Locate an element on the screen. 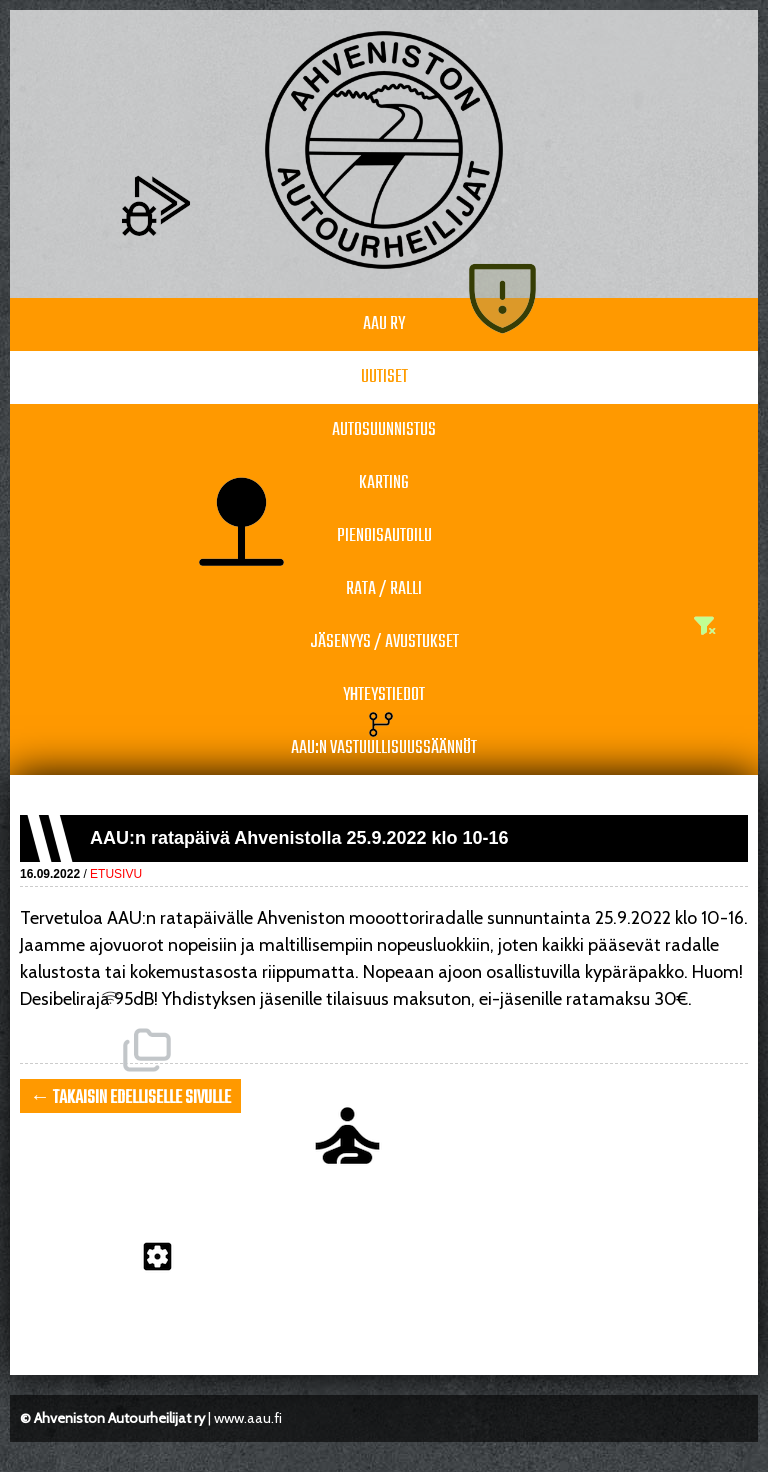  create a new branch in version control is located at coordinates (379, 724).